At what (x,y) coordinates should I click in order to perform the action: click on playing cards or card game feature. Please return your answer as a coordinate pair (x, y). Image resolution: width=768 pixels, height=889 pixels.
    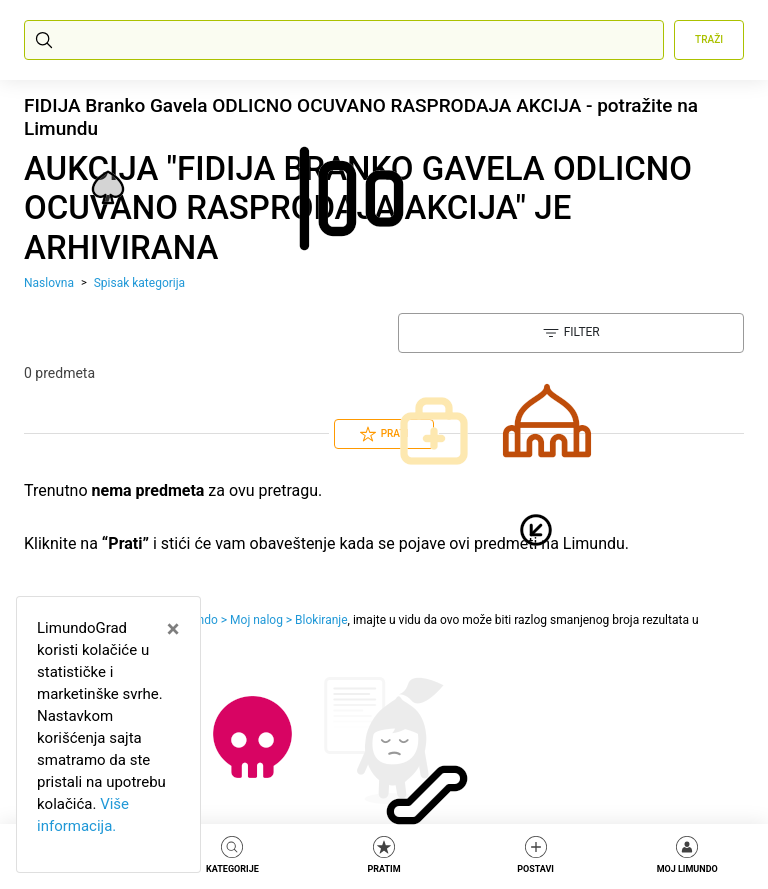
    Looking at the image, I should click on (108, 188).